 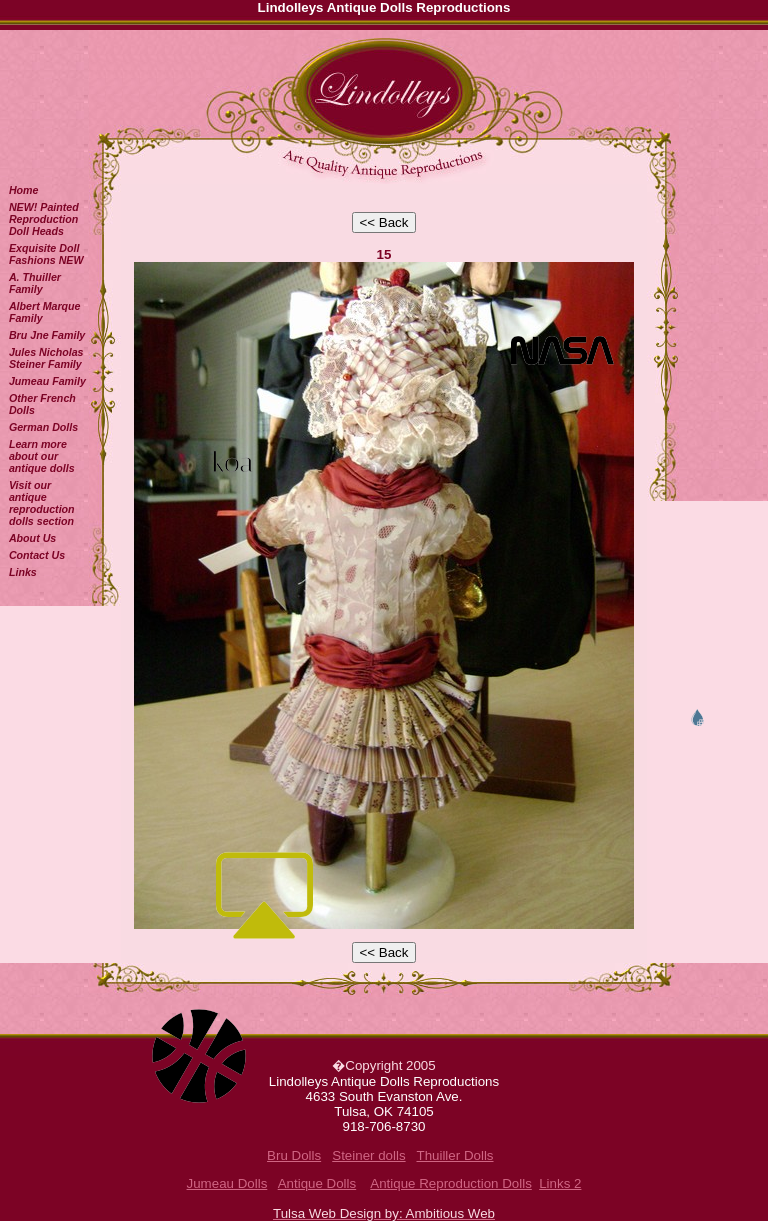 What do you see at coordinates (264, 895) in the screenshot?
I see `stream video content to an Apple TV or compatible device` at bounding box center [264, 895].